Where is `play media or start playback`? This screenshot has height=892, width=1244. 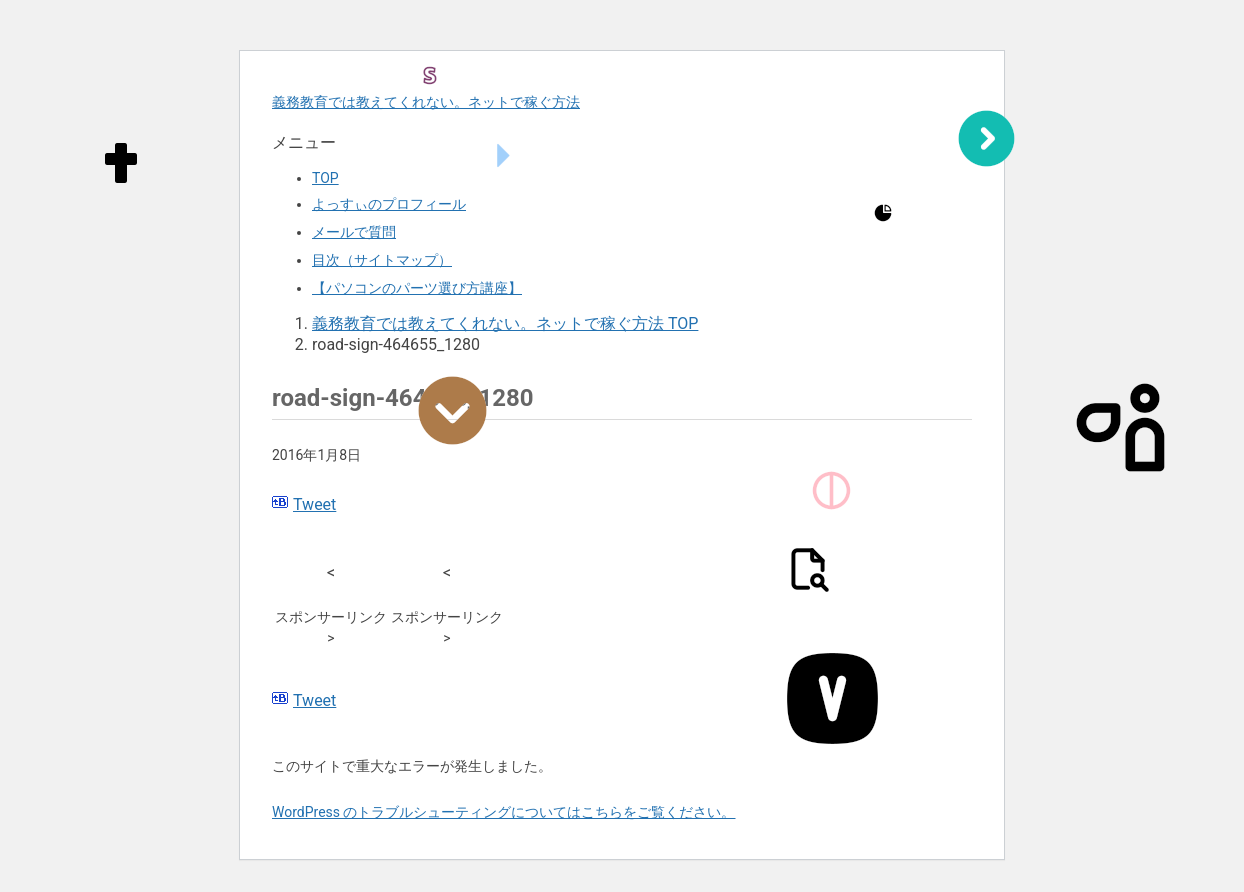 play media or start playback is located at coordinates (503, 155).